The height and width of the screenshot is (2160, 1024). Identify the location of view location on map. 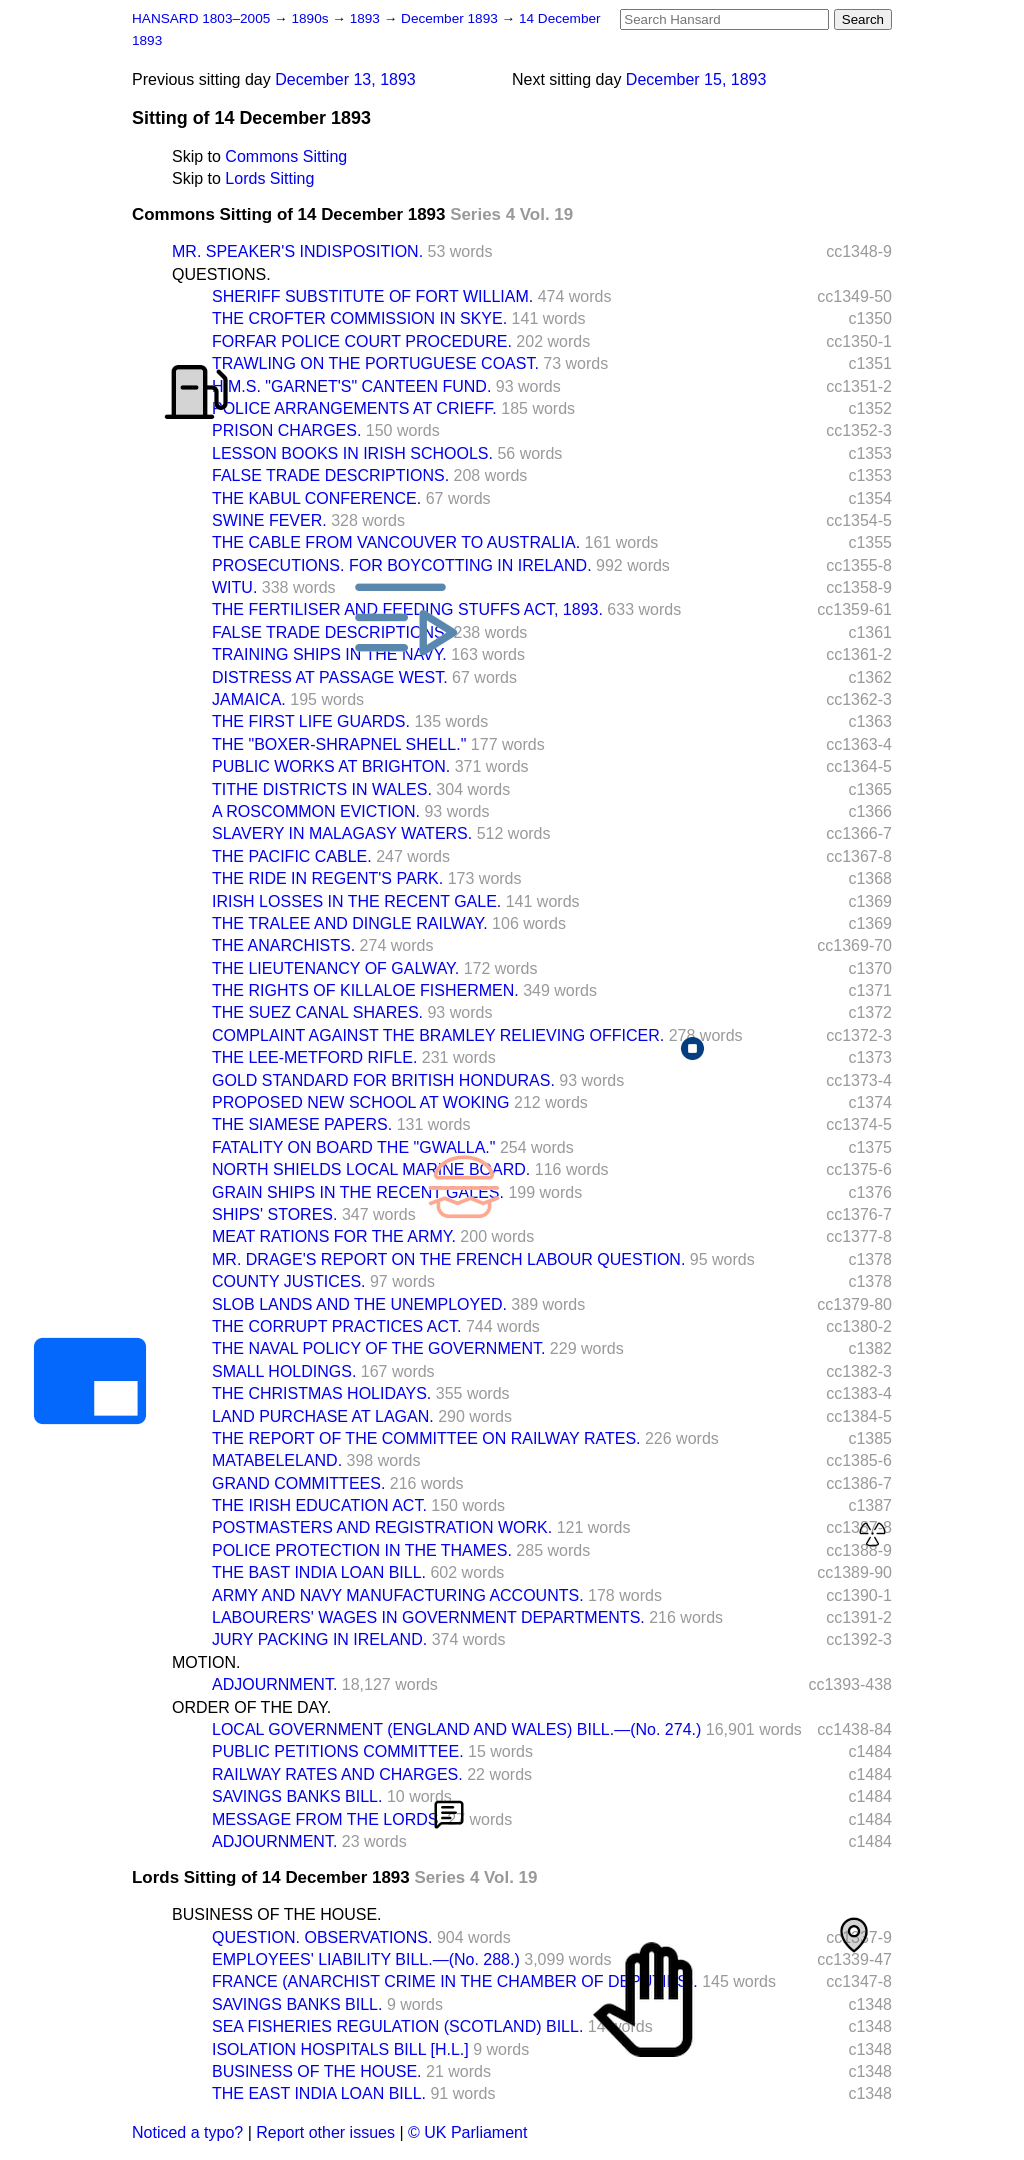
(854, 1935).